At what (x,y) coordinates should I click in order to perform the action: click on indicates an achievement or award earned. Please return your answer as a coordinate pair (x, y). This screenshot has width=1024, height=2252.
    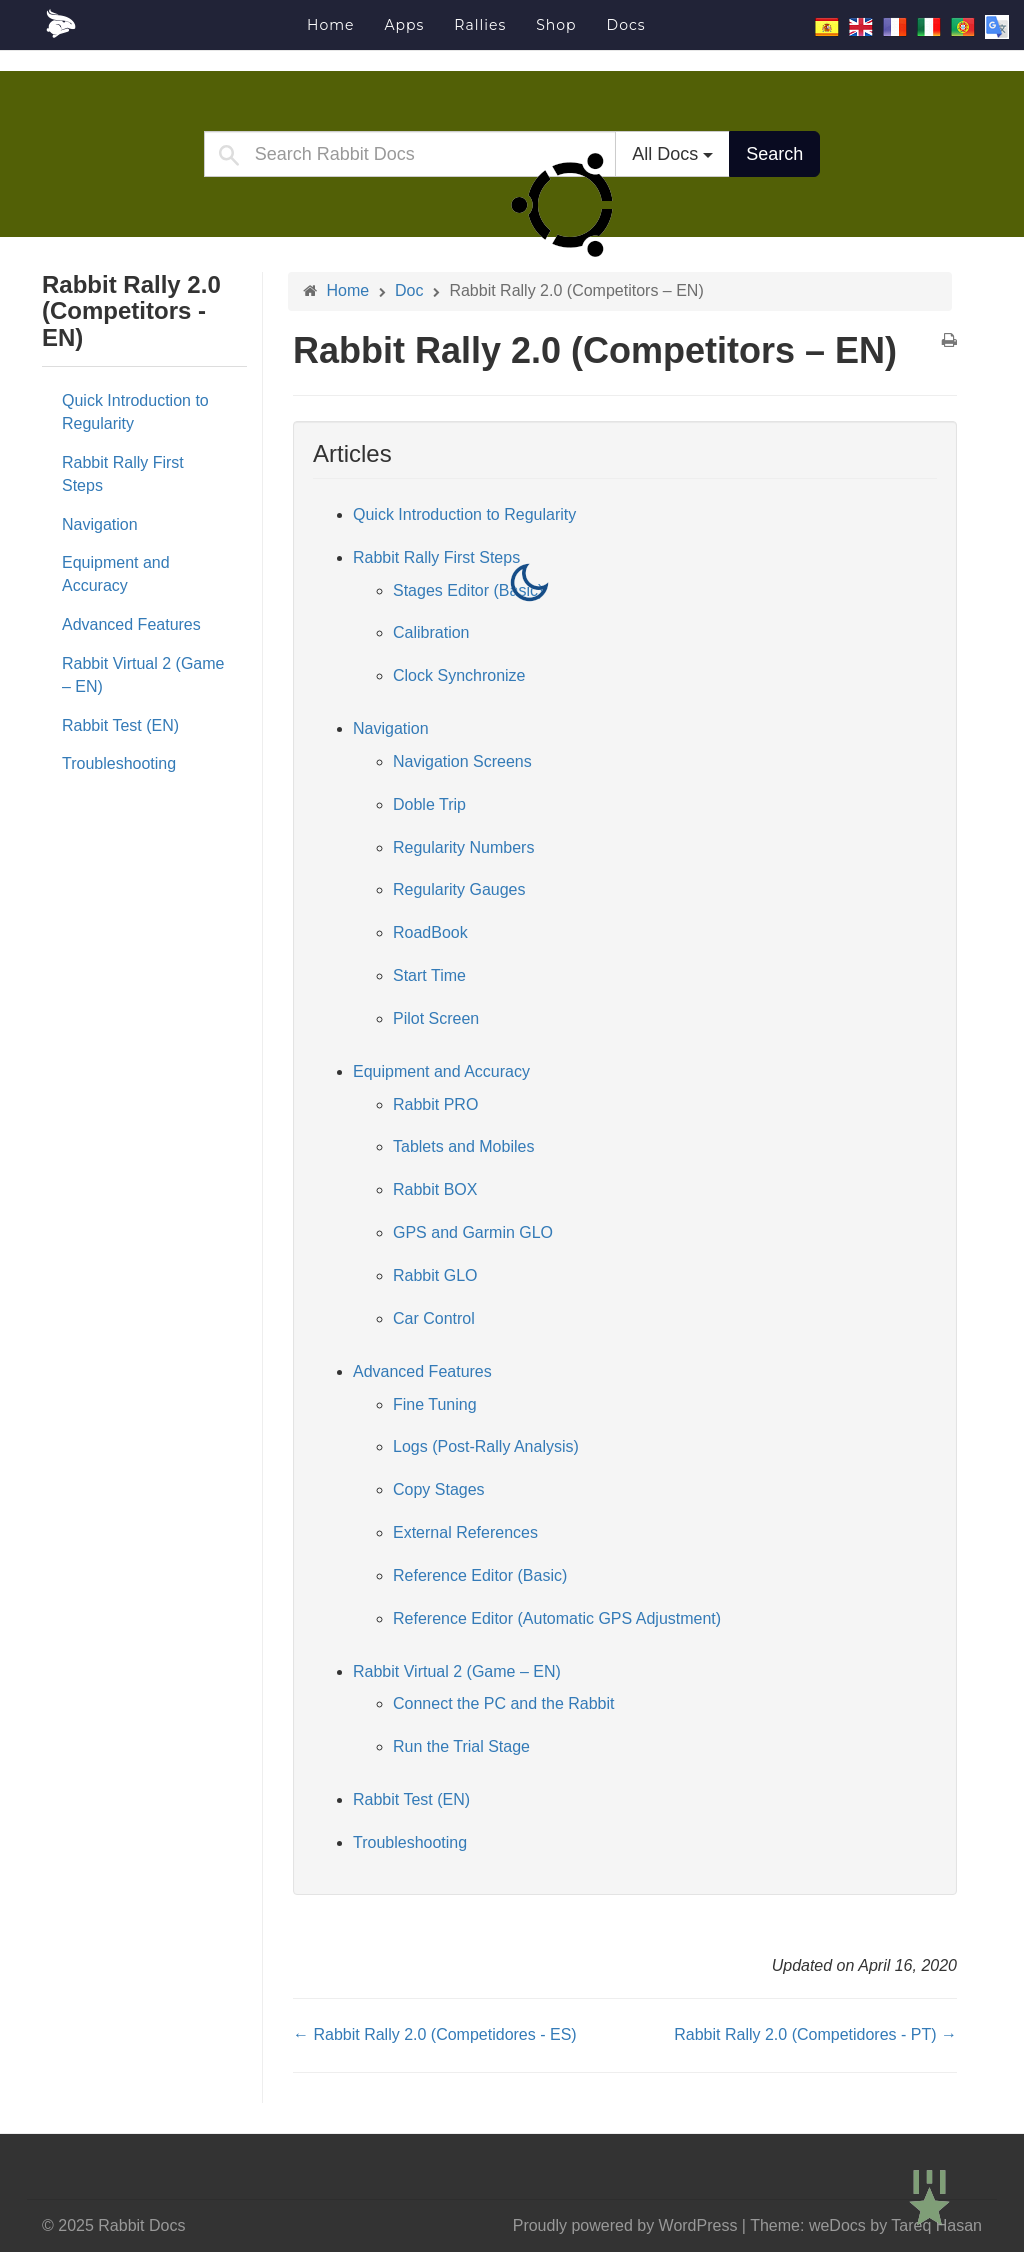
    Looking at the image, I should click on (929, 2196).